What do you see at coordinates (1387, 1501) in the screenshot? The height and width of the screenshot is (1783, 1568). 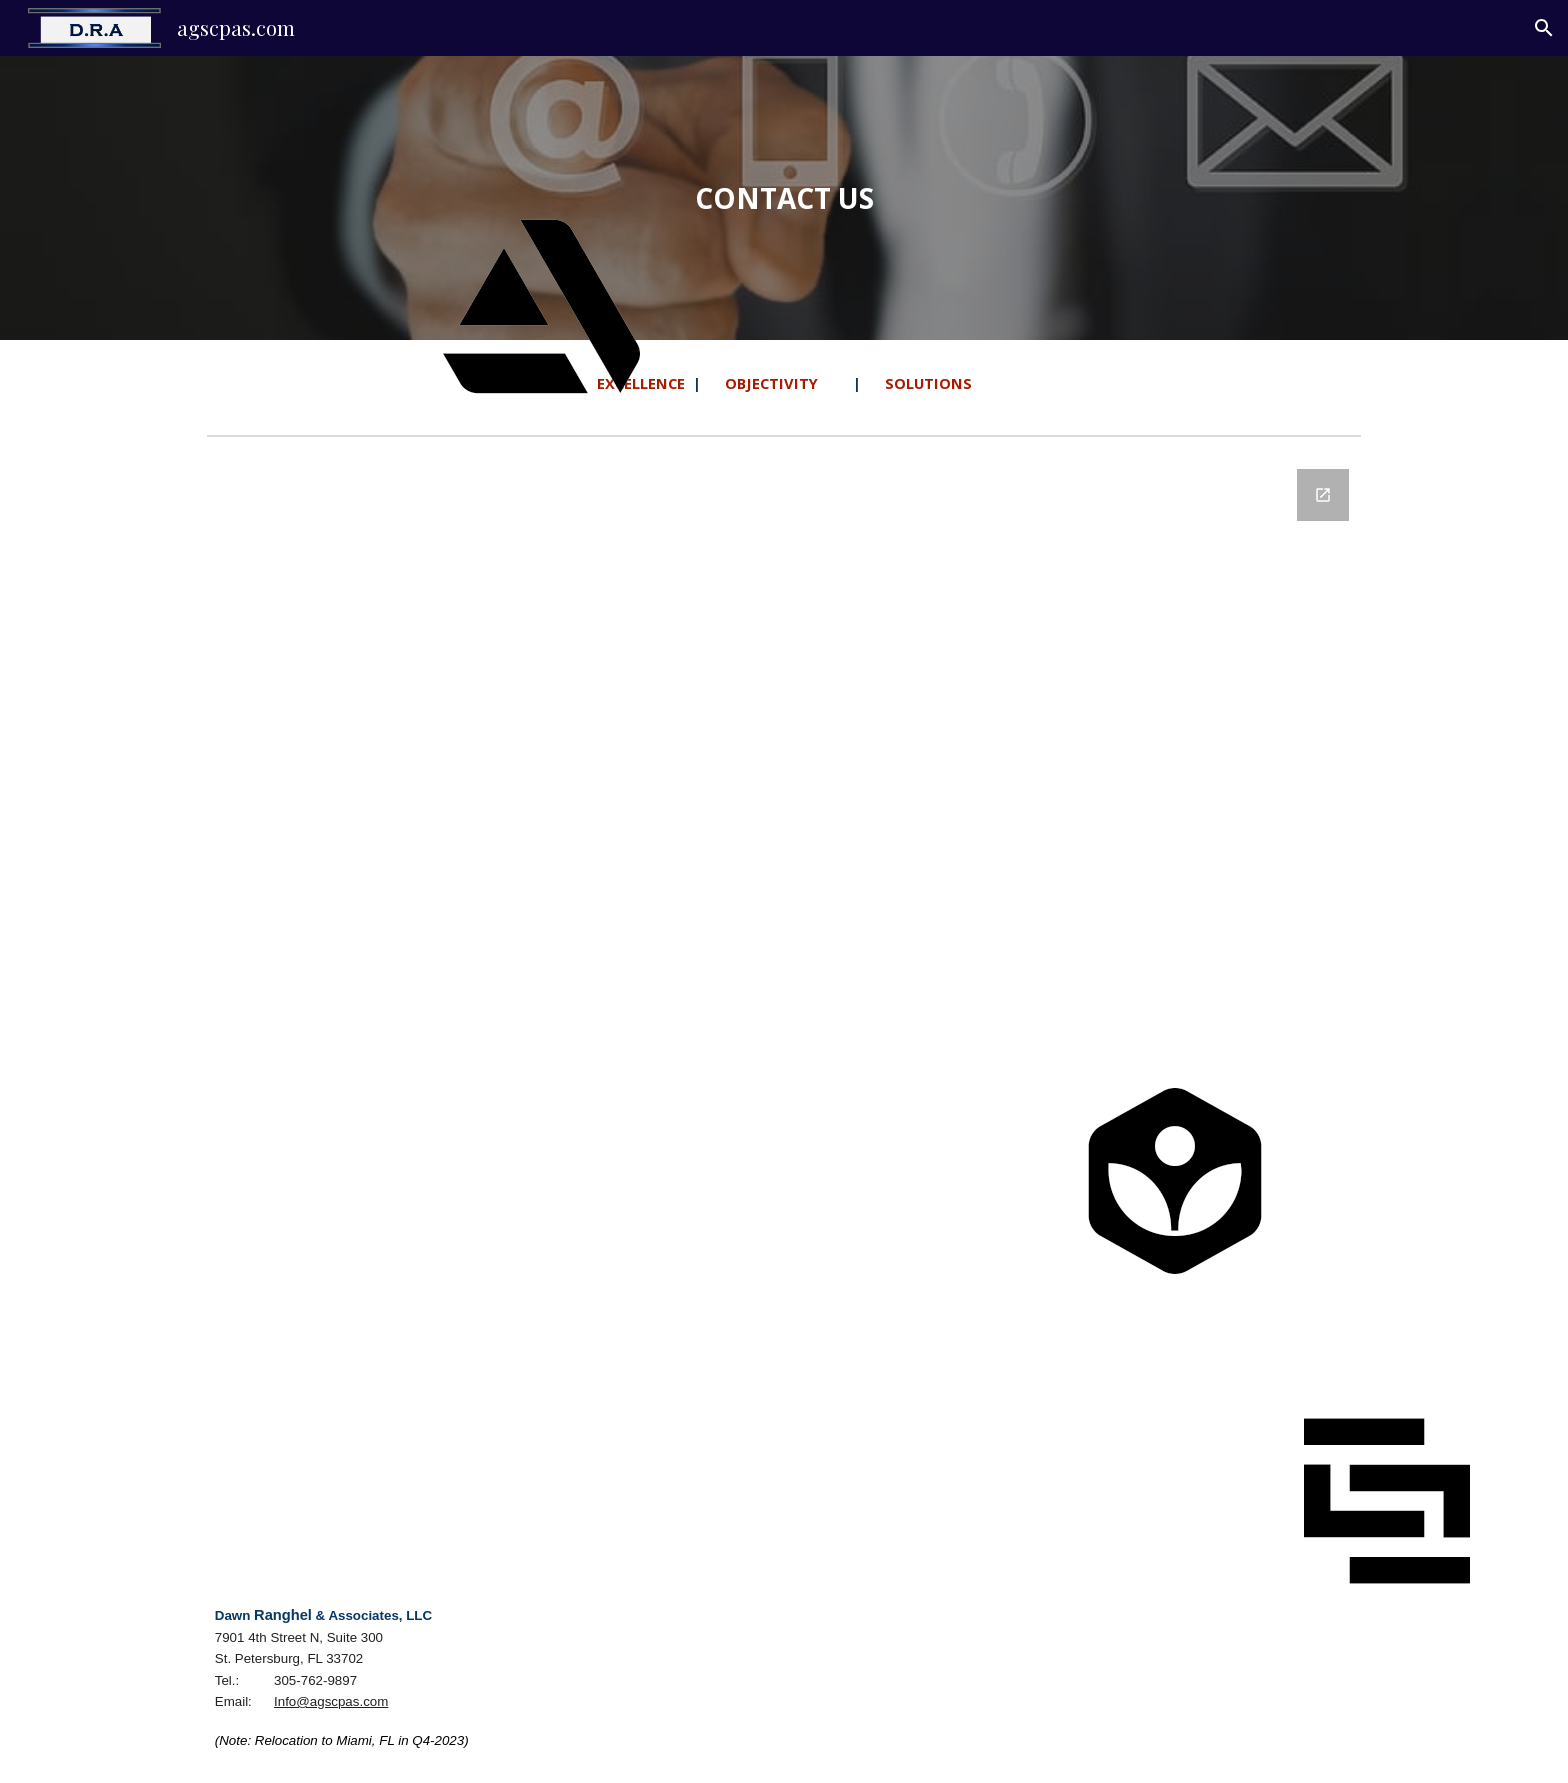 I see `skaffold application or service` at bounding box center [1387, 1501].